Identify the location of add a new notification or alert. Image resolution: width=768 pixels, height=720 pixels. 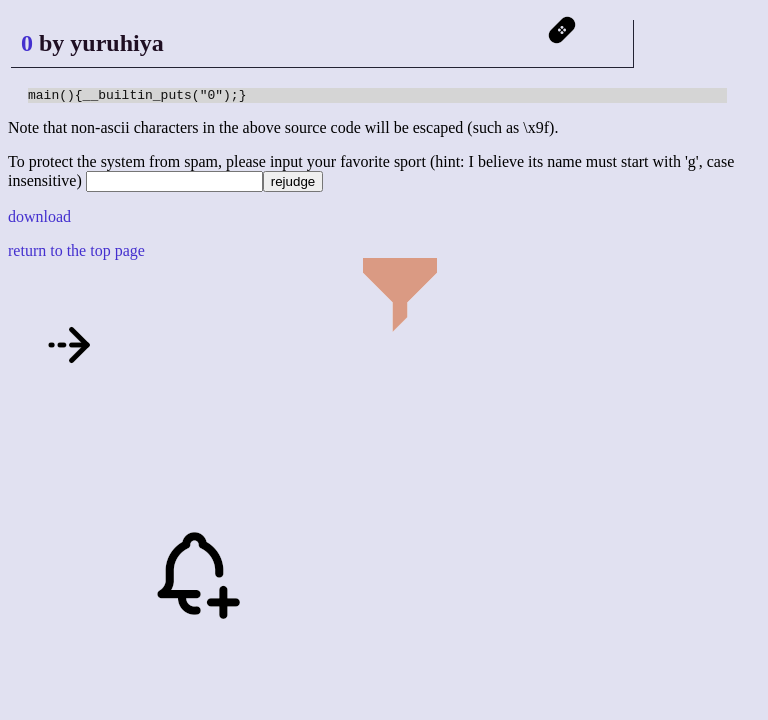
(194, 573).